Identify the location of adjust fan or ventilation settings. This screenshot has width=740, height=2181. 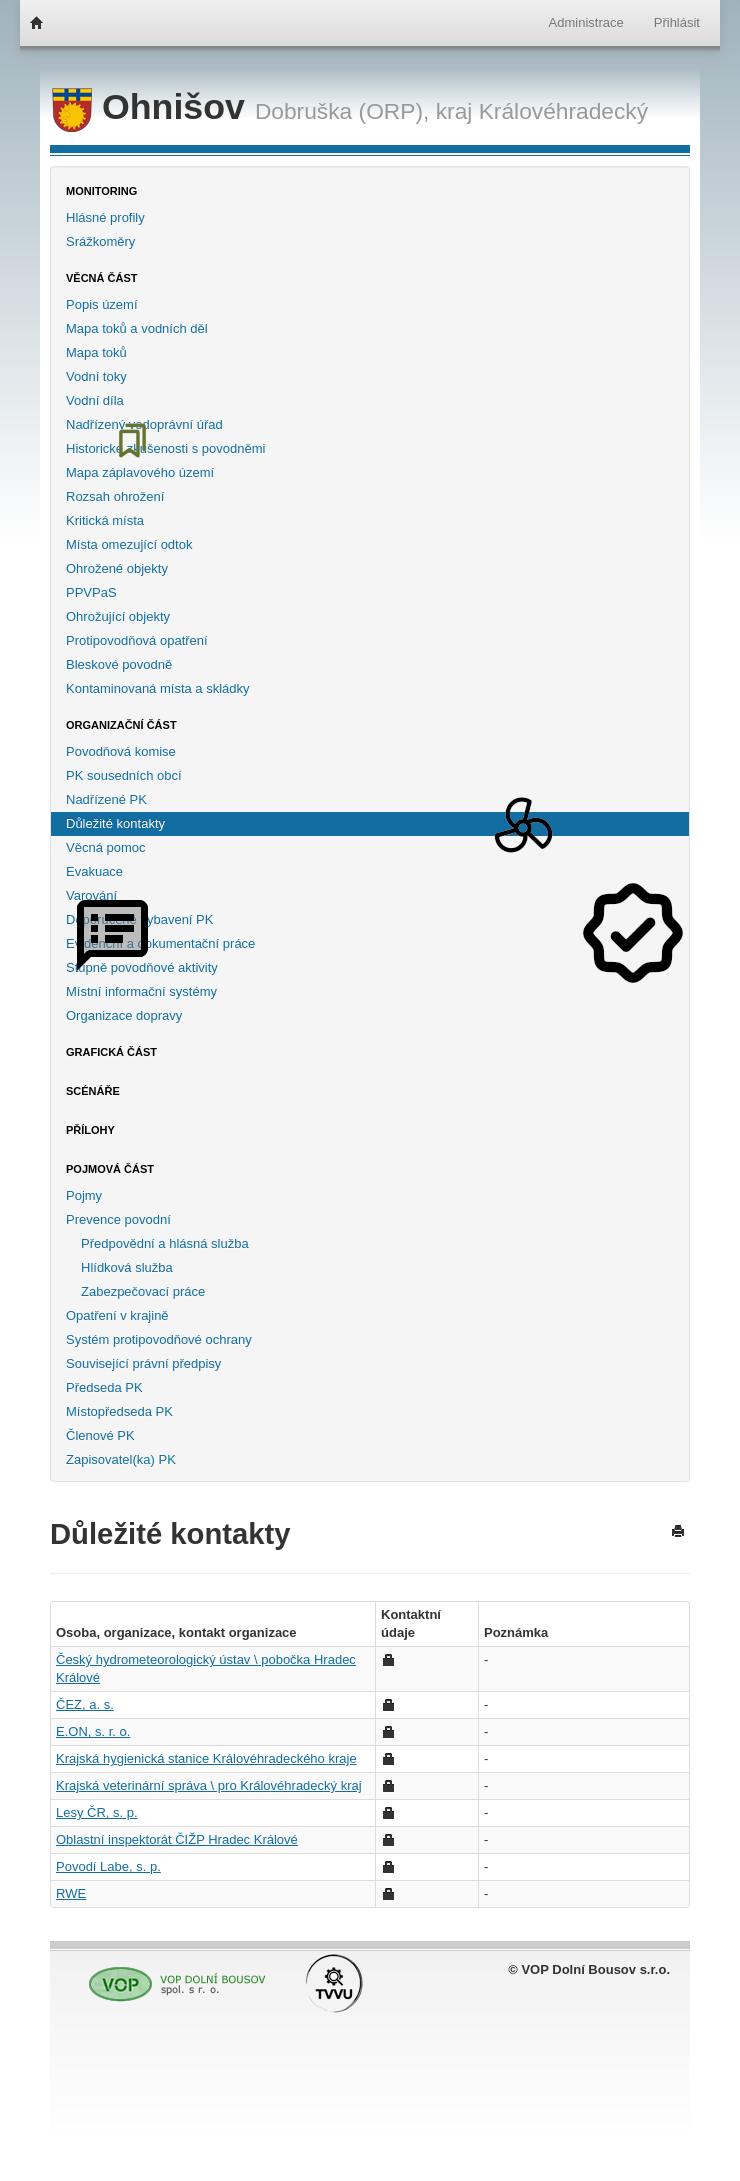
(523, 828).